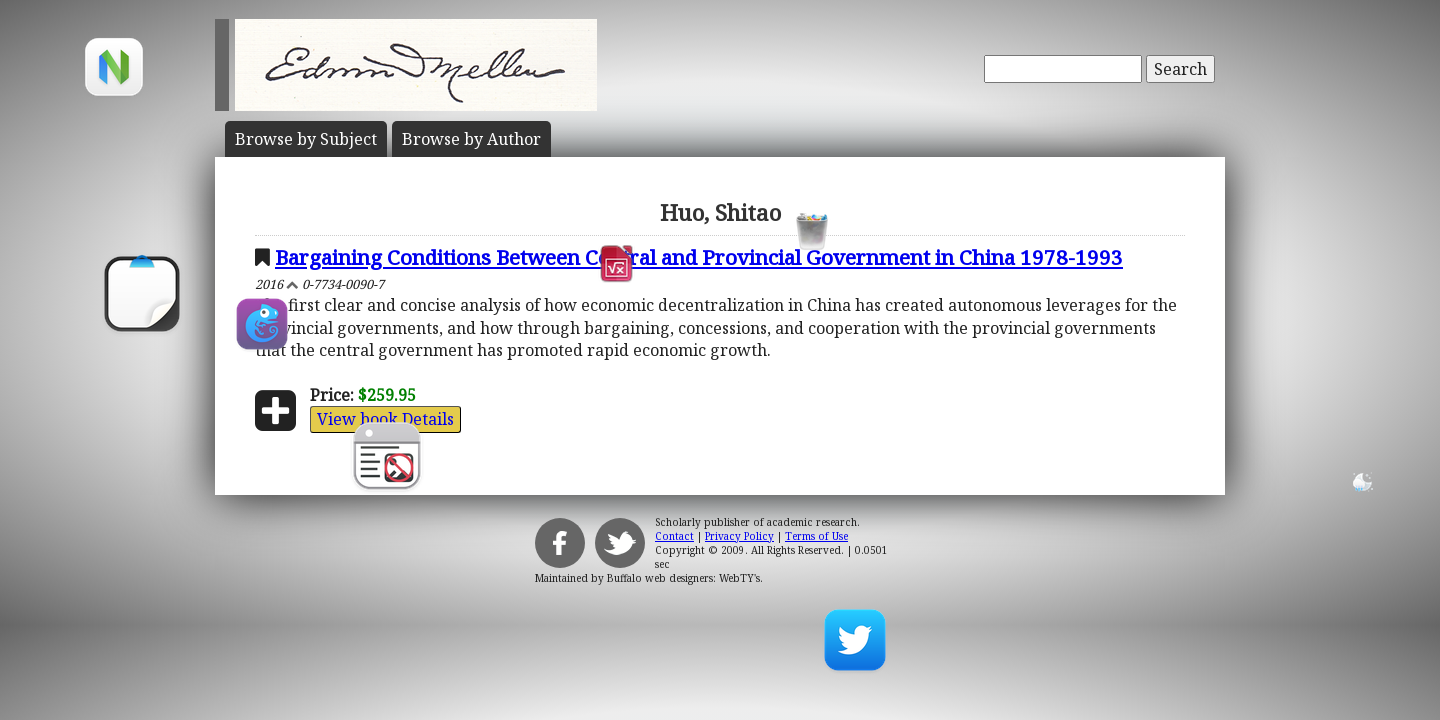 This screenshot has width=1440, height=720. I want to click on open gns3 network simulation software, so click(262, 324).